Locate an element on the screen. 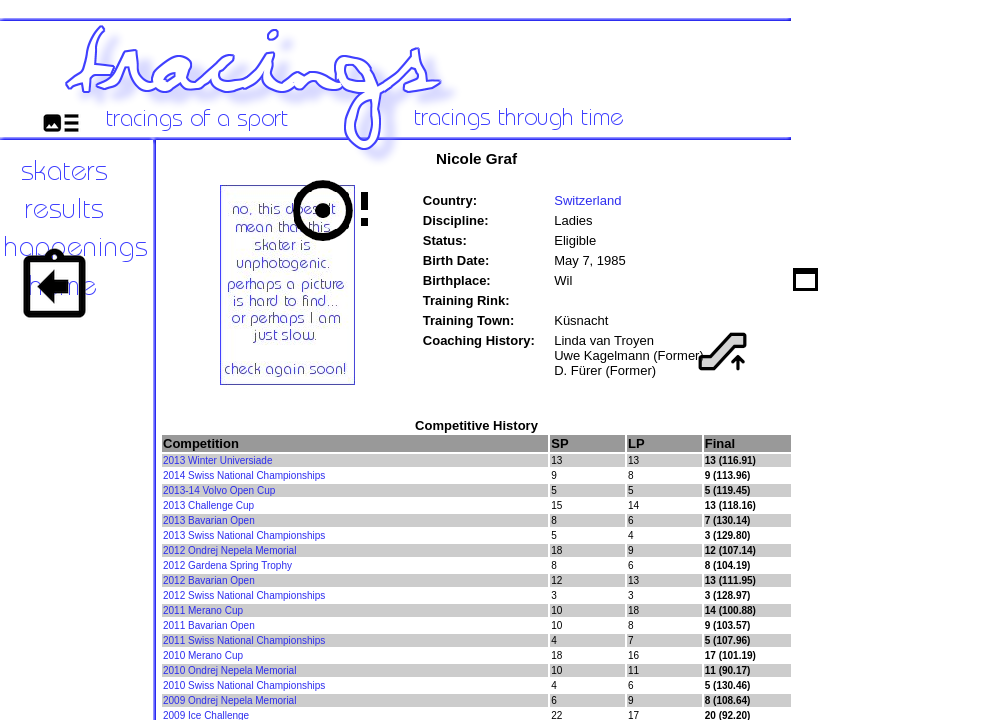 This screenshot has height=720, width=990. open a web page or browser window is located at coordinates (805, 279).